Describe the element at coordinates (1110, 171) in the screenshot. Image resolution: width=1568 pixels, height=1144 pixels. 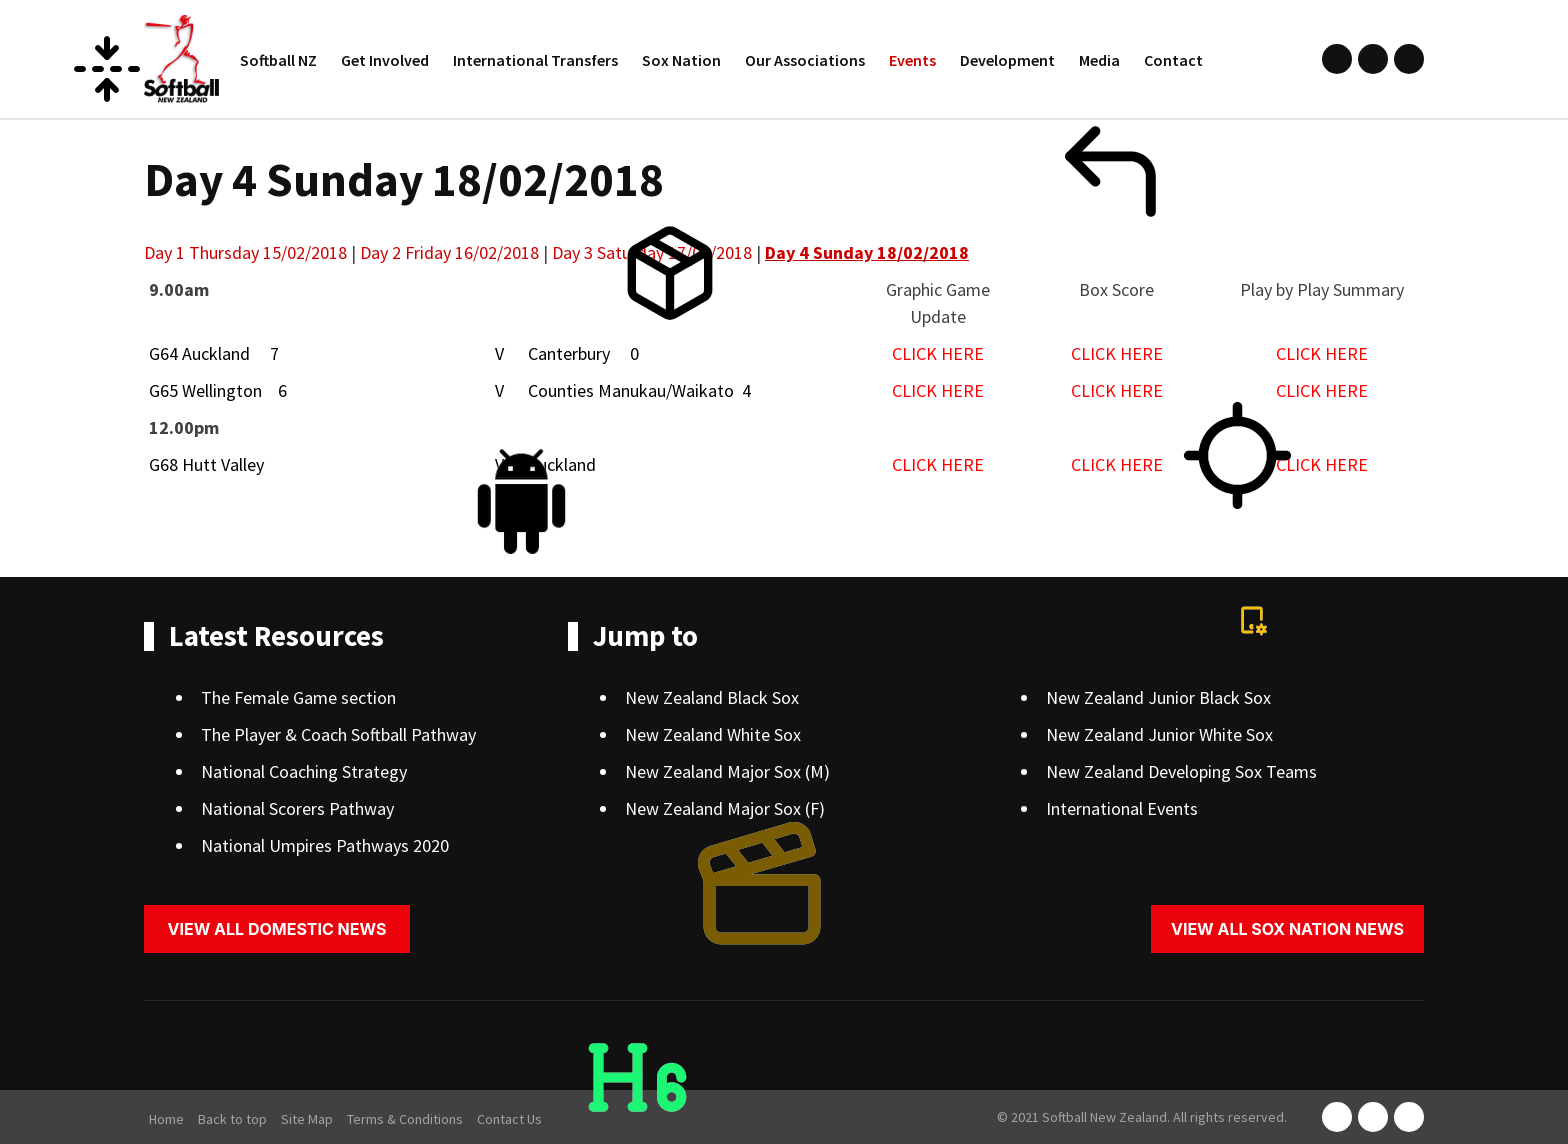
I see `go back to the previous screen` at that location.